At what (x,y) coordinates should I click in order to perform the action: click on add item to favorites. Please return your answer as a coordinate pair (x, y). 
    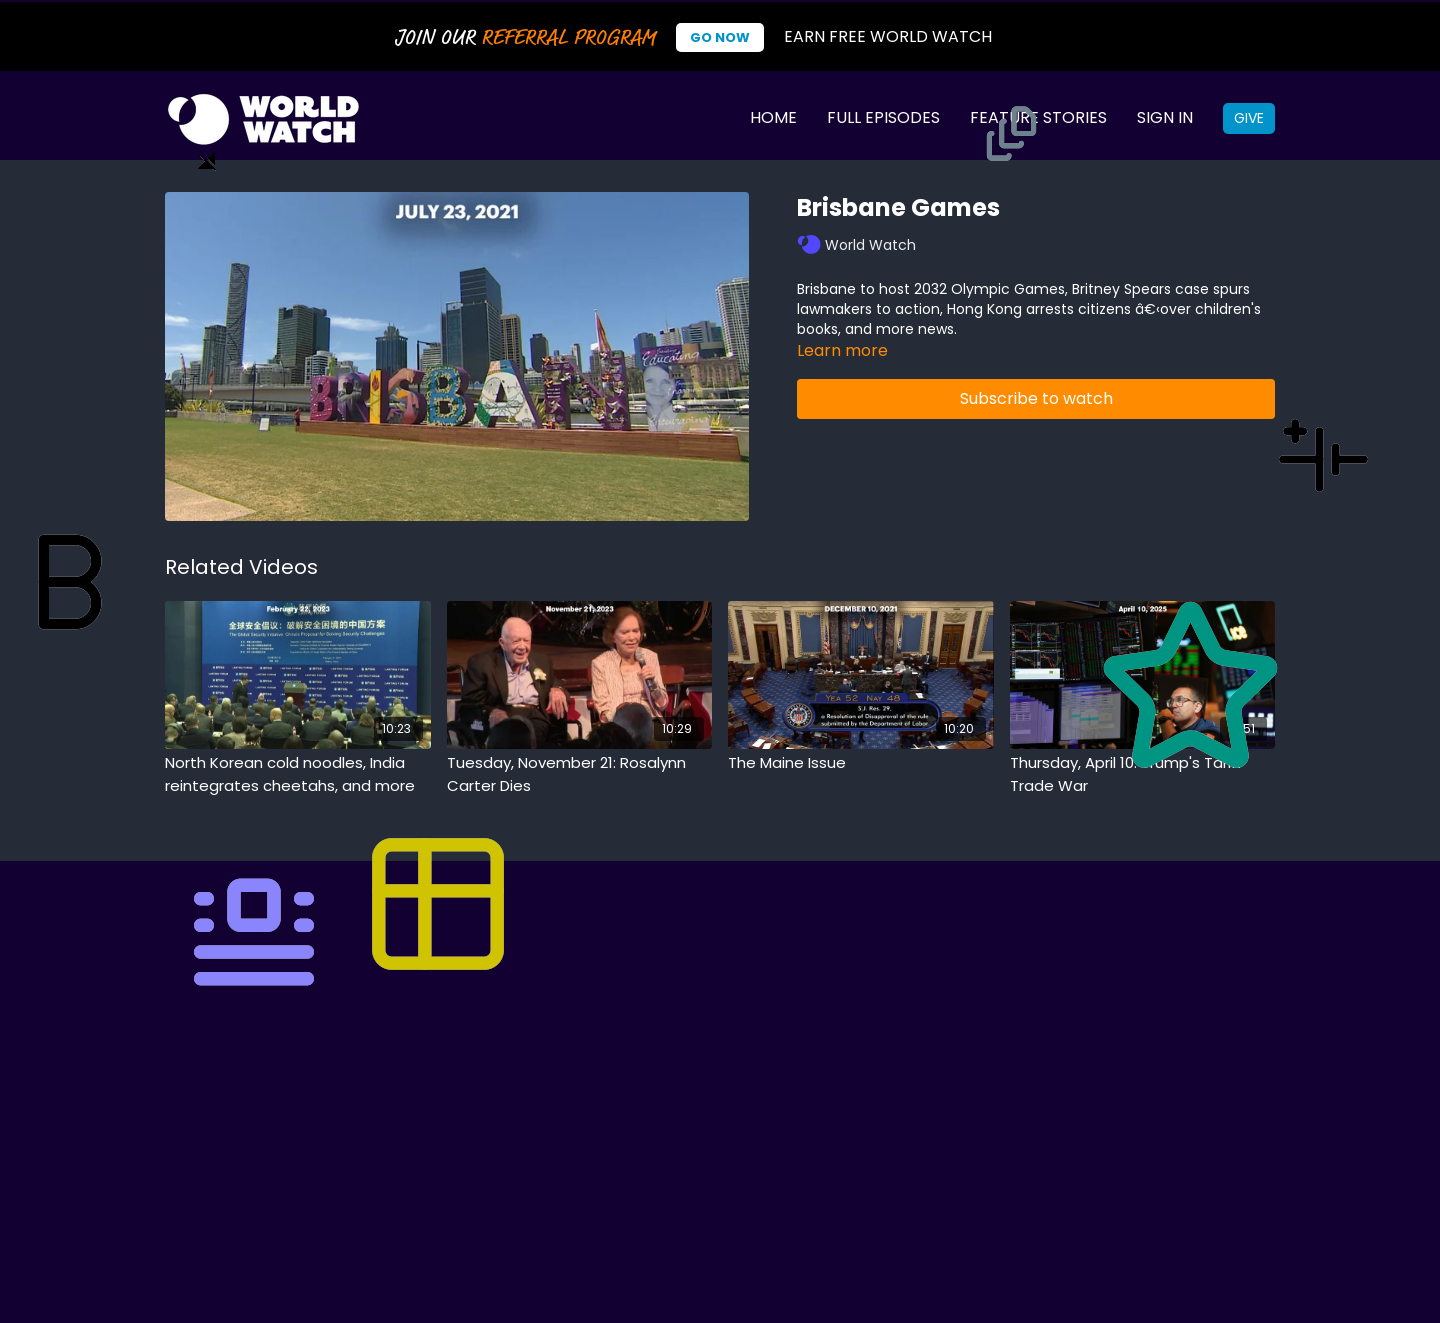
    Looking at the image, I should click on (1190, 688).